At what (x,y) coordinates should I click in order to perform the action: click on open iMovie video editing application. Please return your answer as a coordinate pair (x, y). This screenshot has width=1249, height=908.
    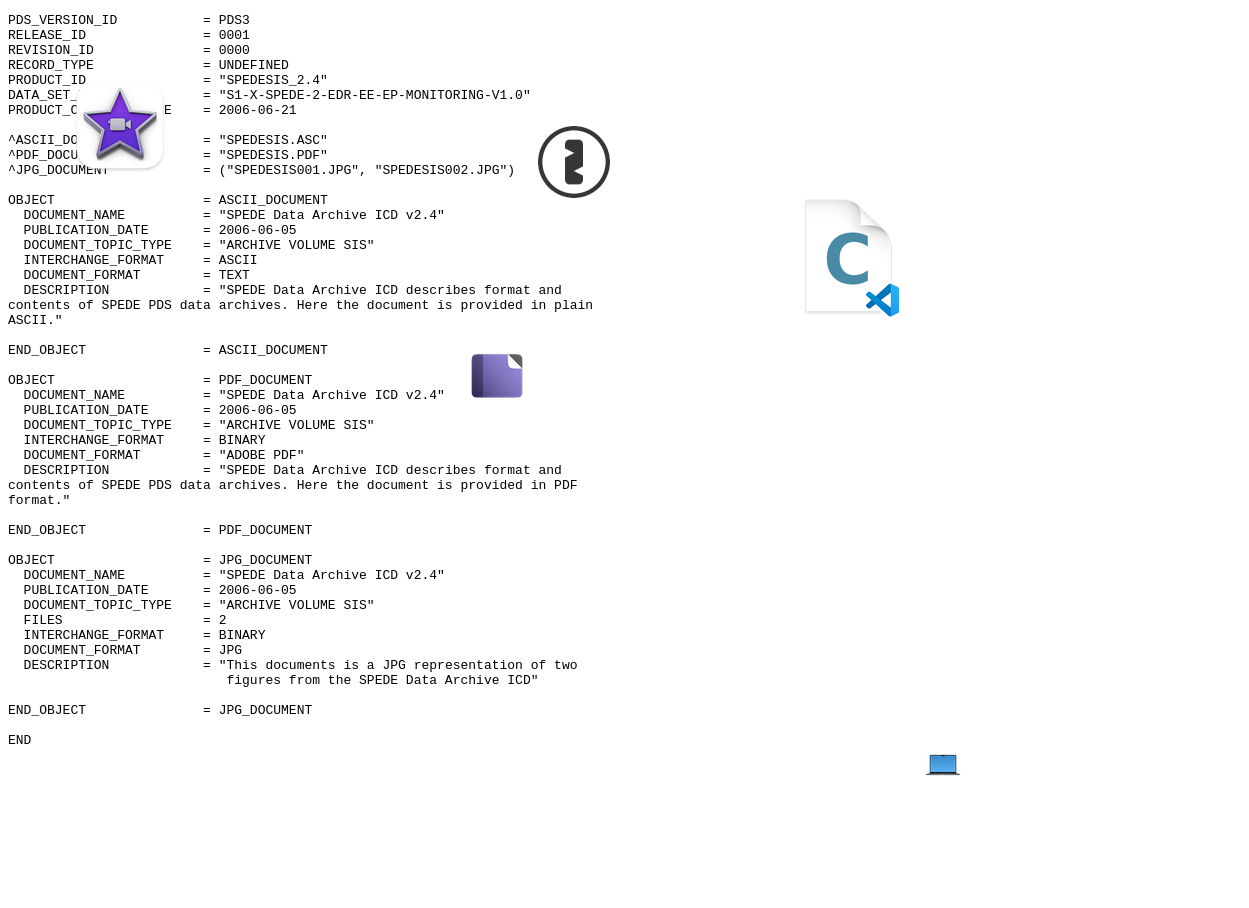
    Looking at the image, I should click on (120, 125).